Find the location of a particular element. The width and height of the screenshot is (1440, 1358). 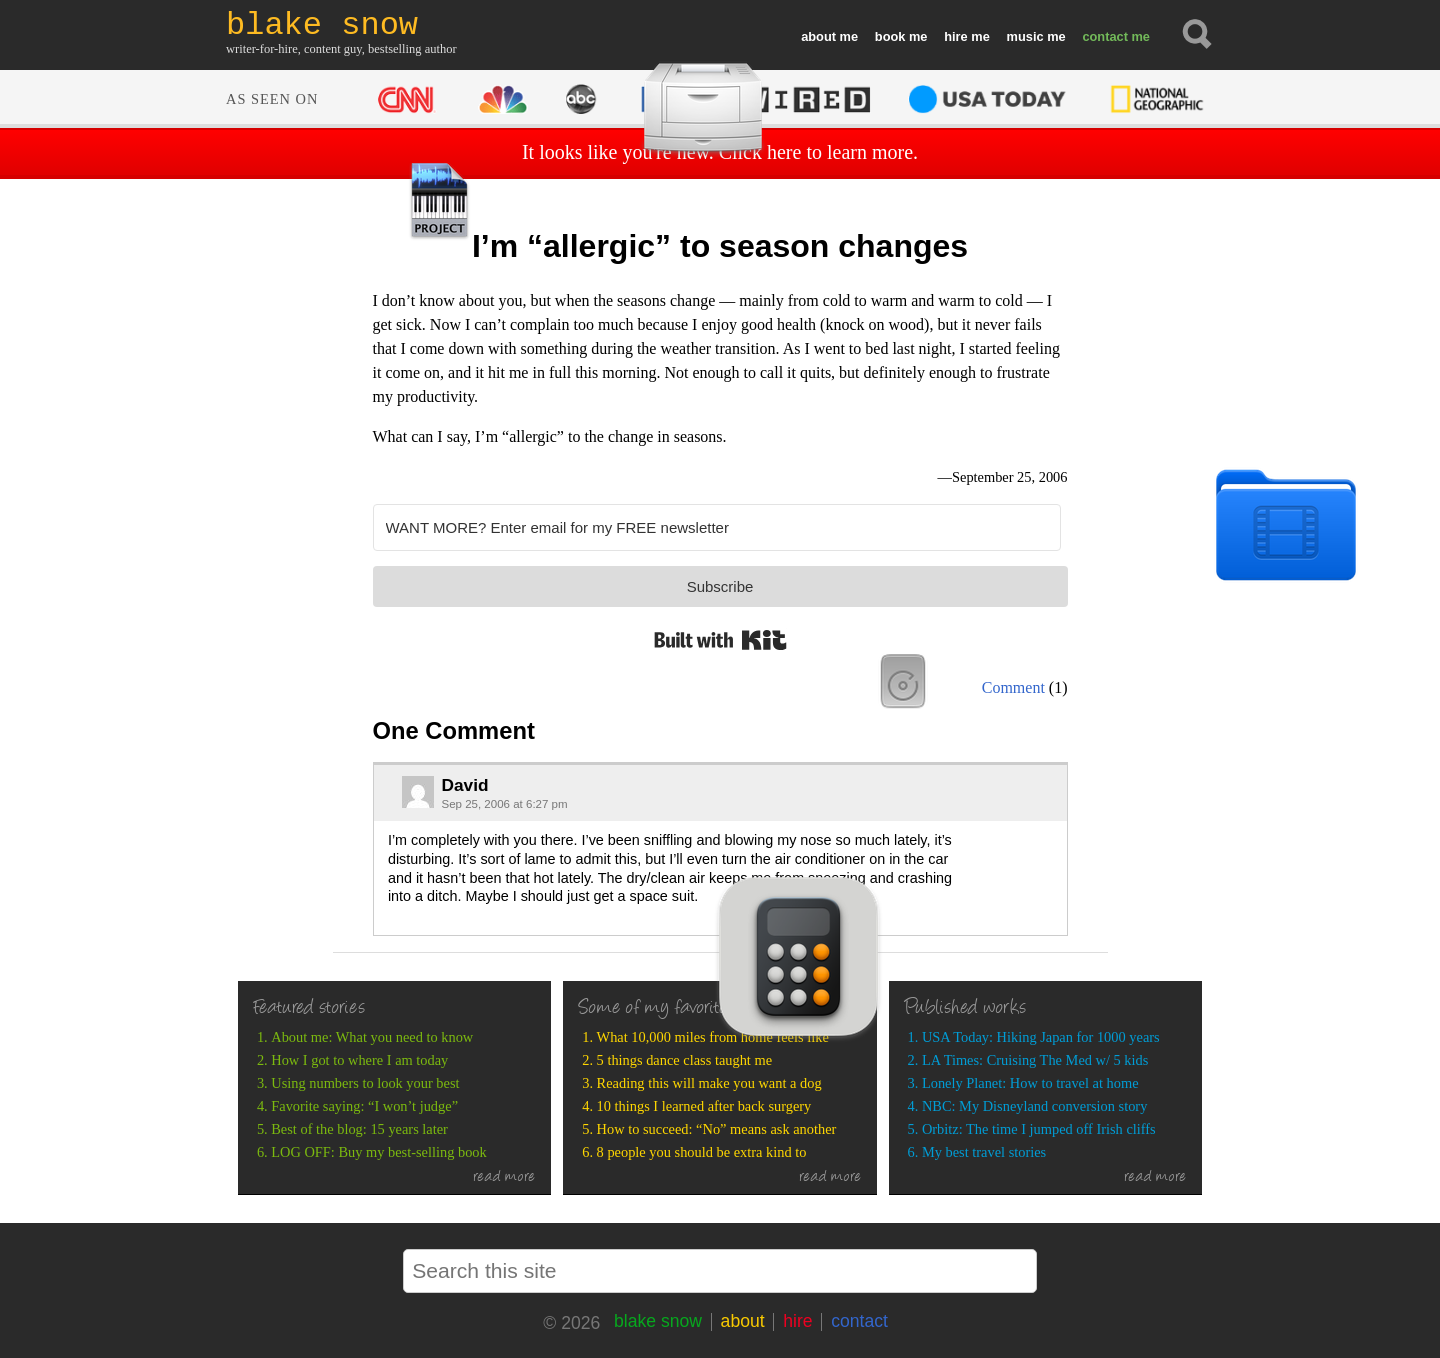

print document using postscript printer is located at coordinates (703, 108).